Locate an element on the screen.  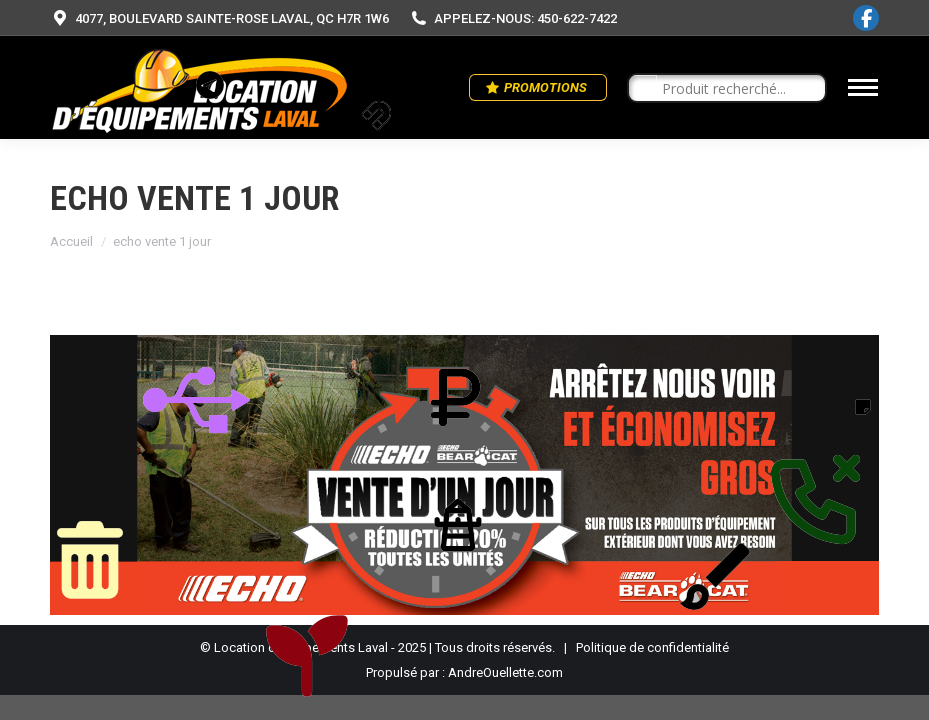
access drawing or painting tools is located at coordinates (716, 576).